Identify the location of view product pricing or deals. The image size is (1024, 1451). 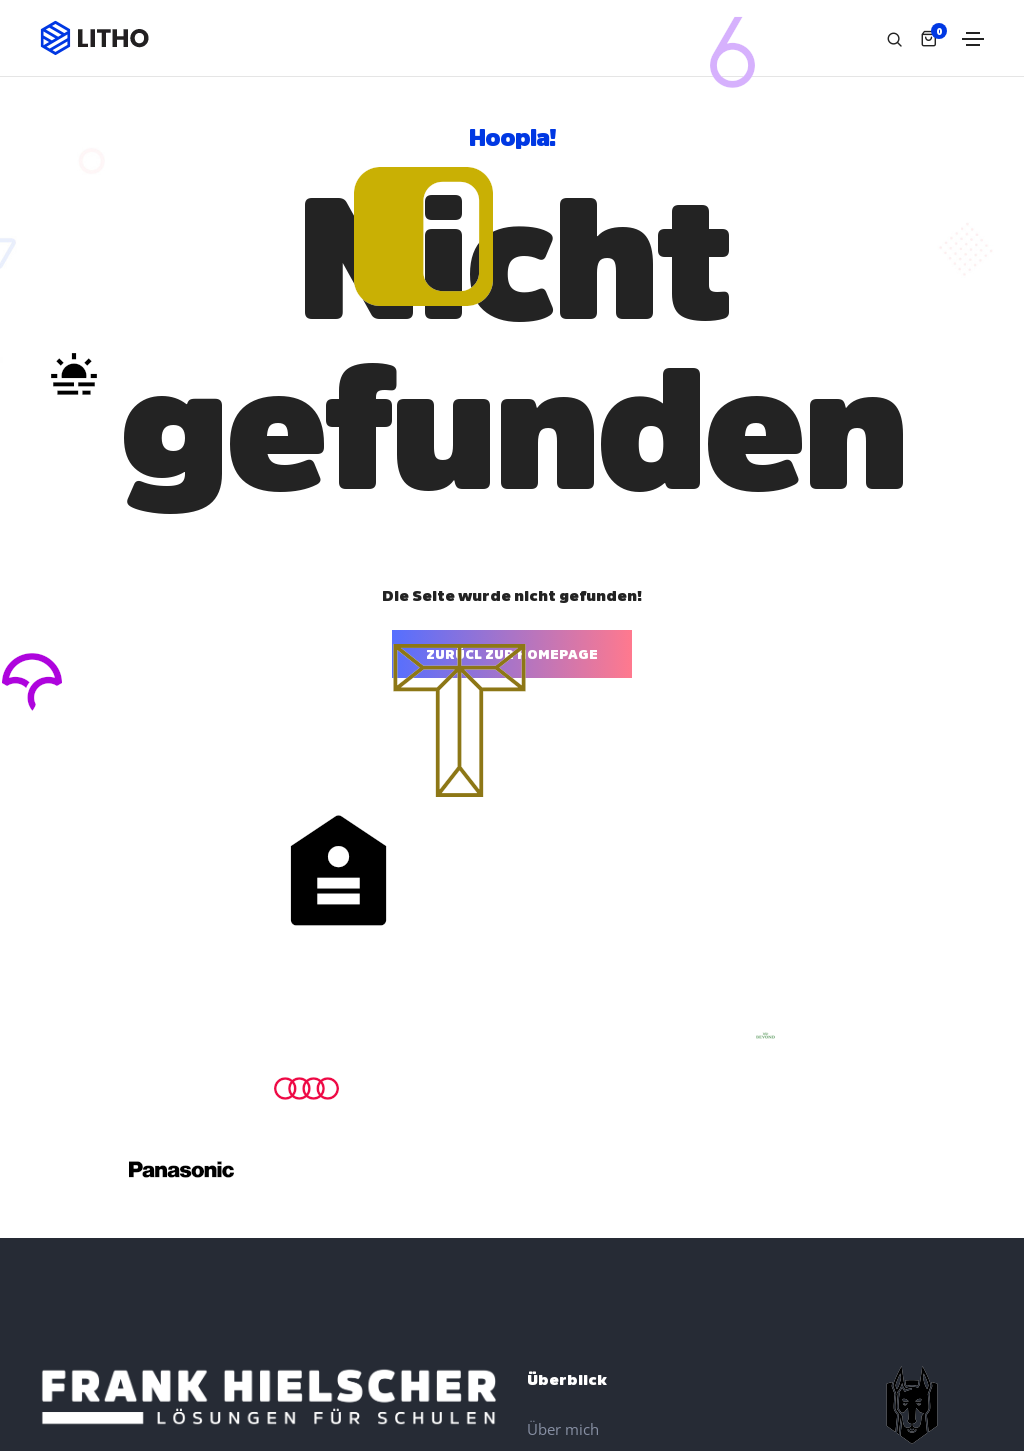
(338, 872).